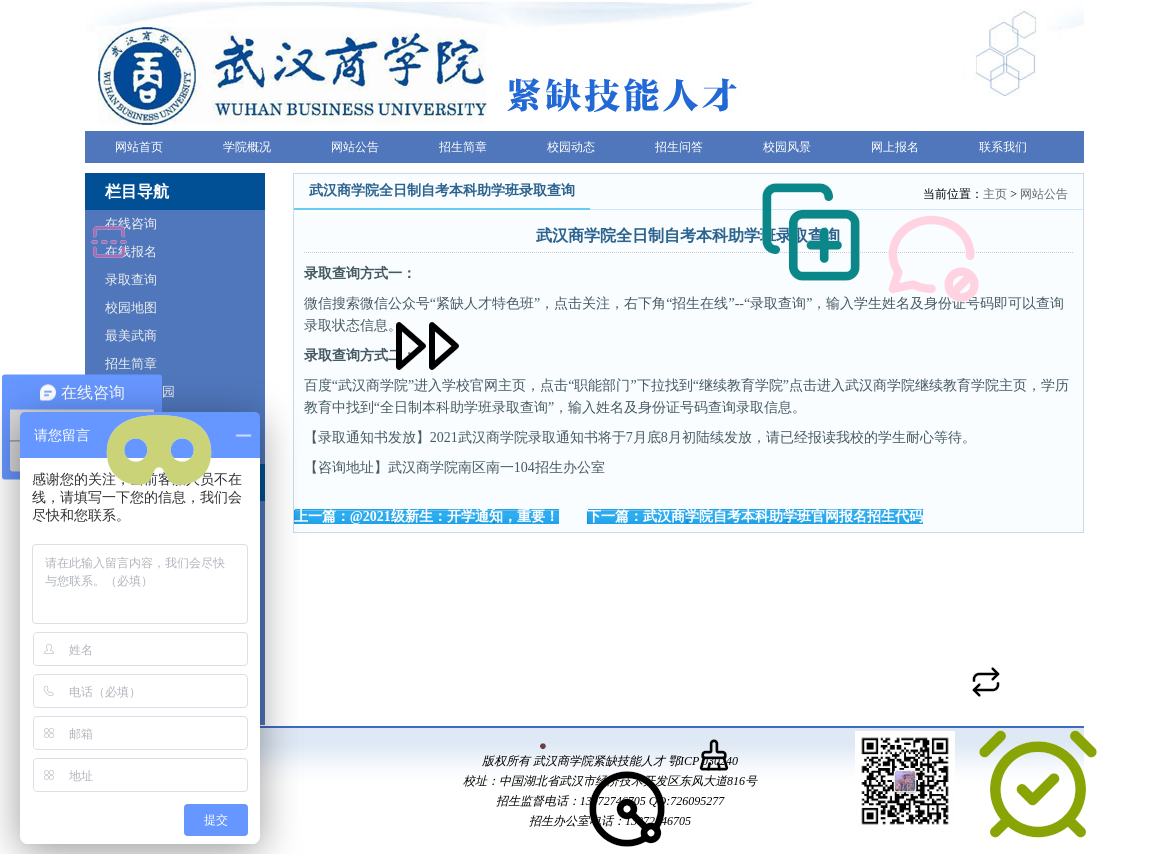 This screenshot has width=1169, height=854. What do you see at coordinates (811, 232) in the screenshot?
I see `duplicate and add a new item` at bounding box center [811, 232].